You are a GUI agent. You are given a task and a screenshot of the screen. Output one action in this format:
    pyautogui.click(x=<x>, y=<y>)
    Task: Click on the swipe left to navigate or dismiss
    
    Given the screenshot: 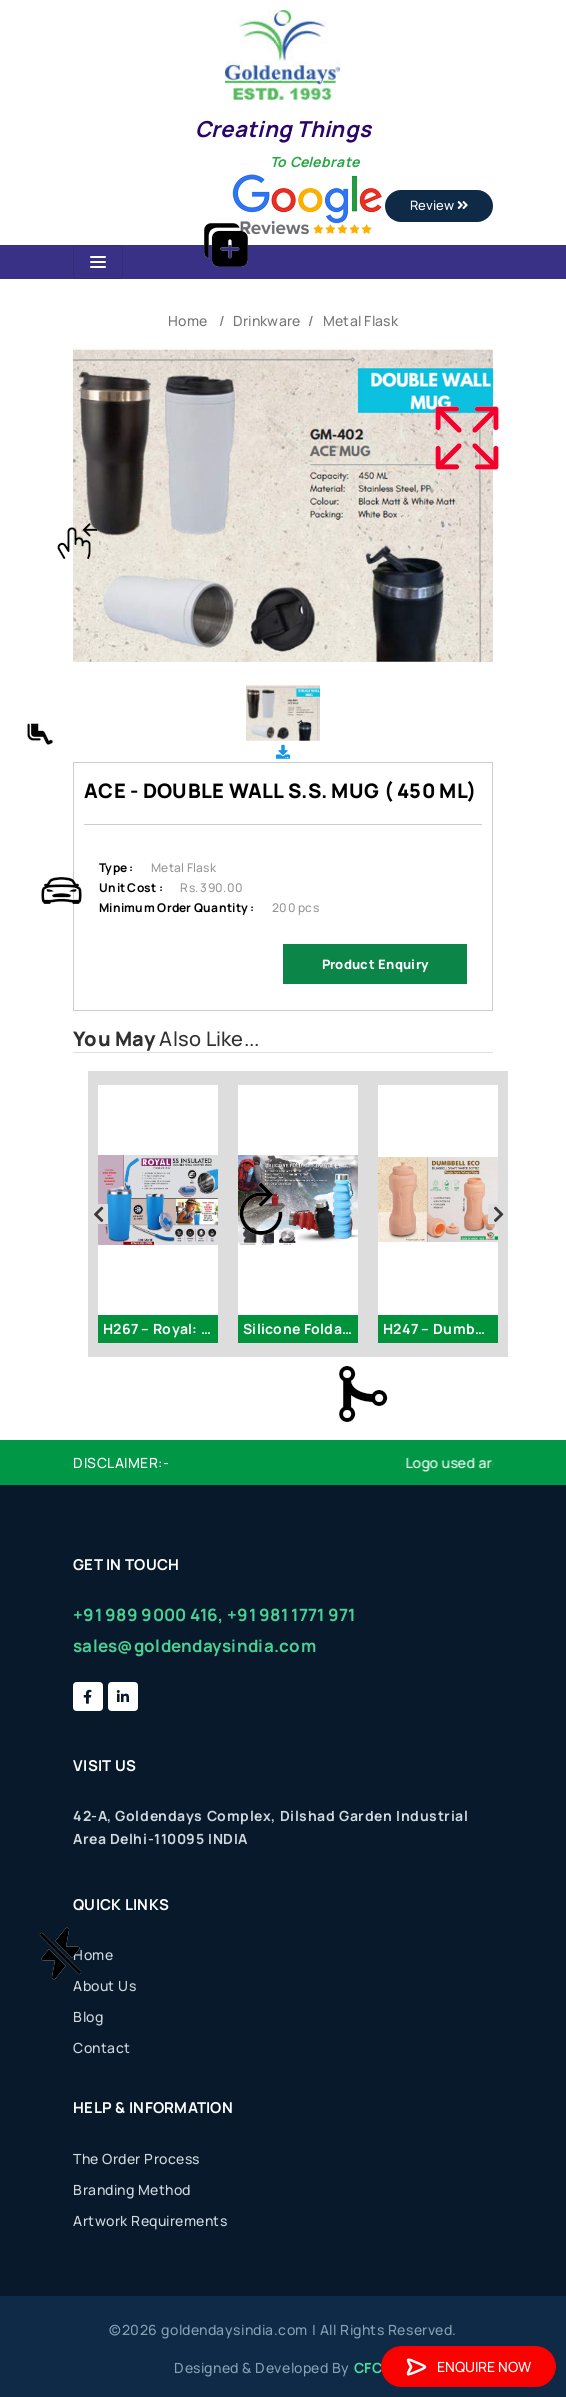 What is the action you would take?
    pyautogui.click(x=75, y=542)
    